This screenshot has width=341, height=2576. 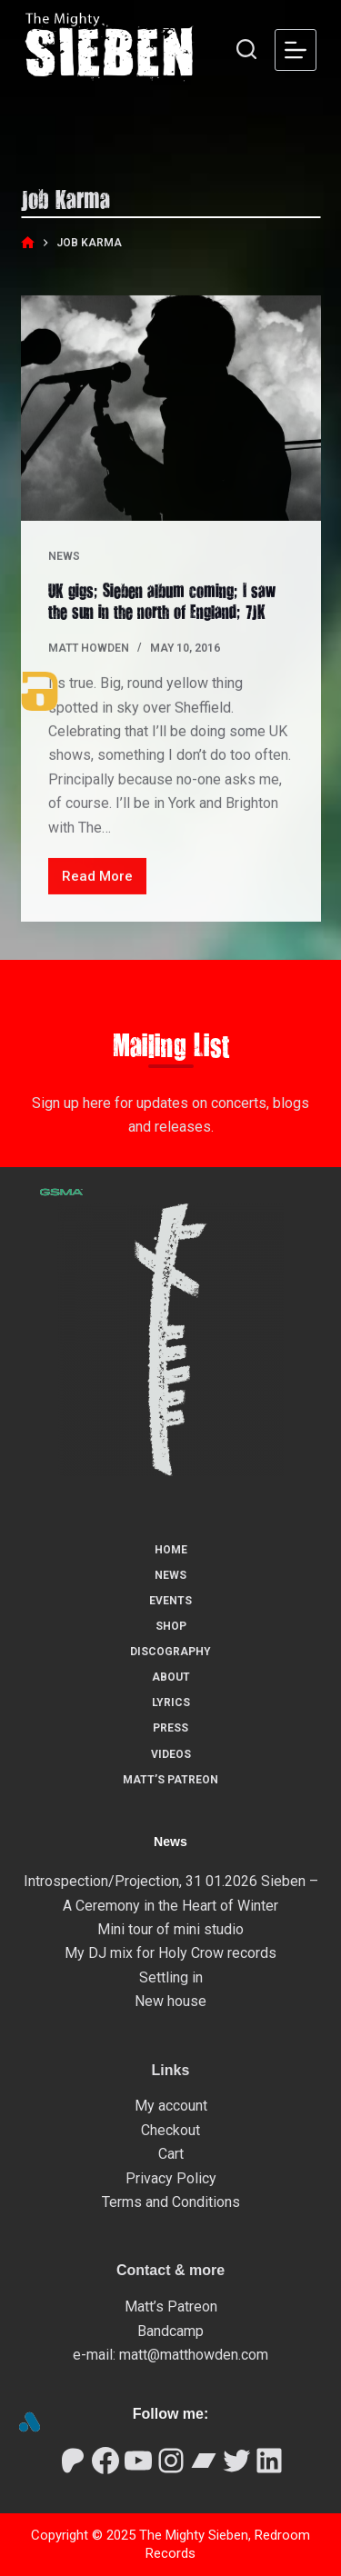 What do you see at coordinates (29, 2421) in the screenshot?
I see `analogue brand logo` at bounding box center [29, 2421].